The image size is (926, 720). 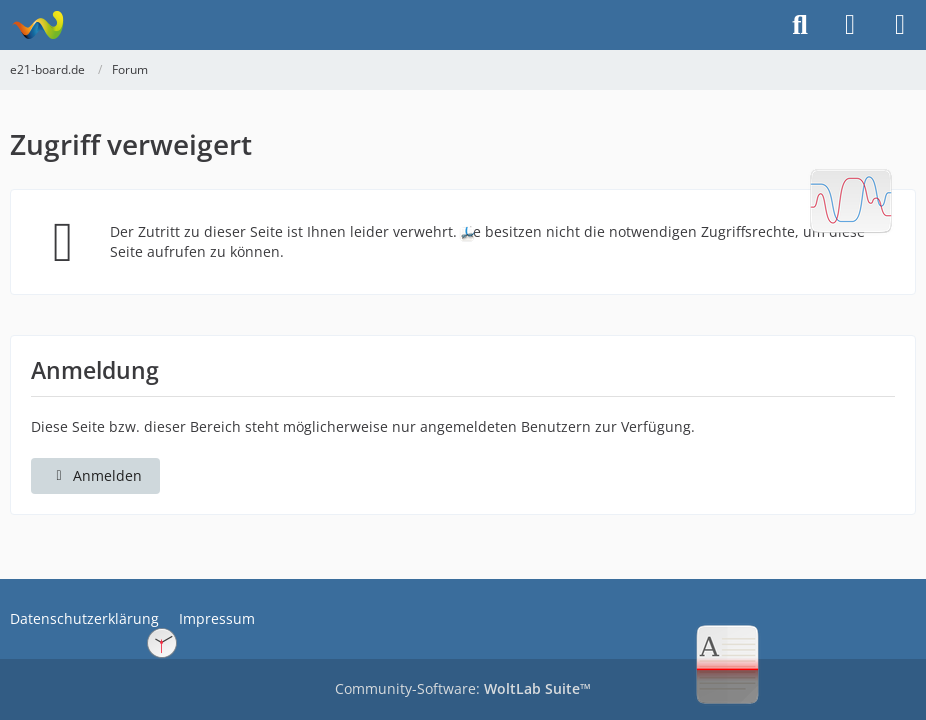 I want to click on open document scanner app, so click(x=727, y=664).